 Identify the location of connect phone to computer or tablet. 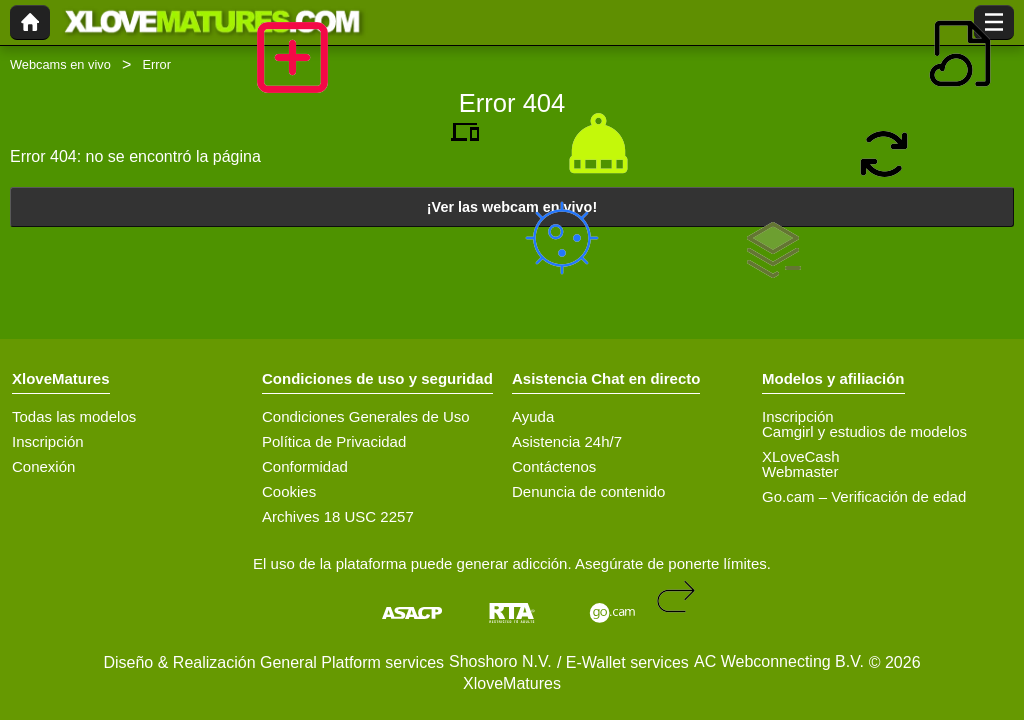
(465, 132).